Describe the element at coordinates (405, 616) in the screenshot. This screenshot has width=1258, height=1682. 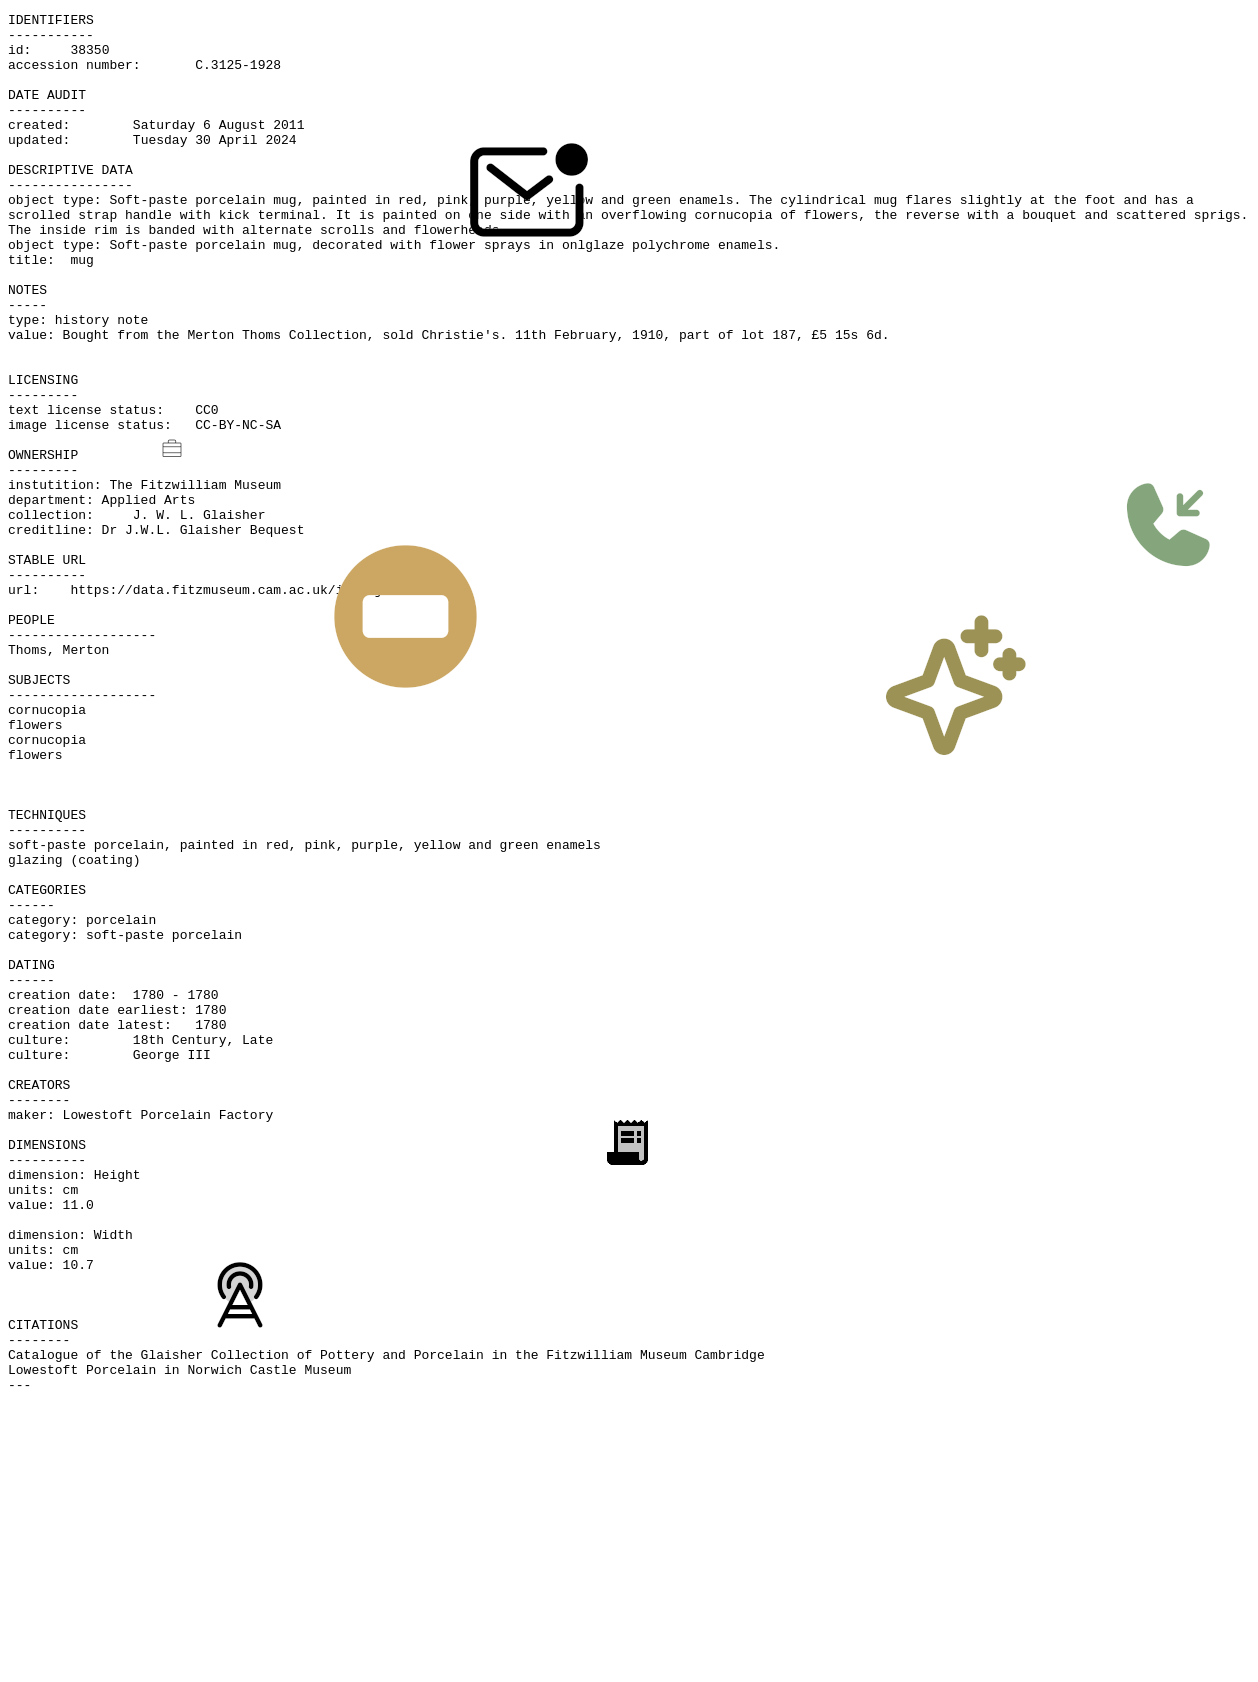
I see `indicates an error or blocked state` at that location.